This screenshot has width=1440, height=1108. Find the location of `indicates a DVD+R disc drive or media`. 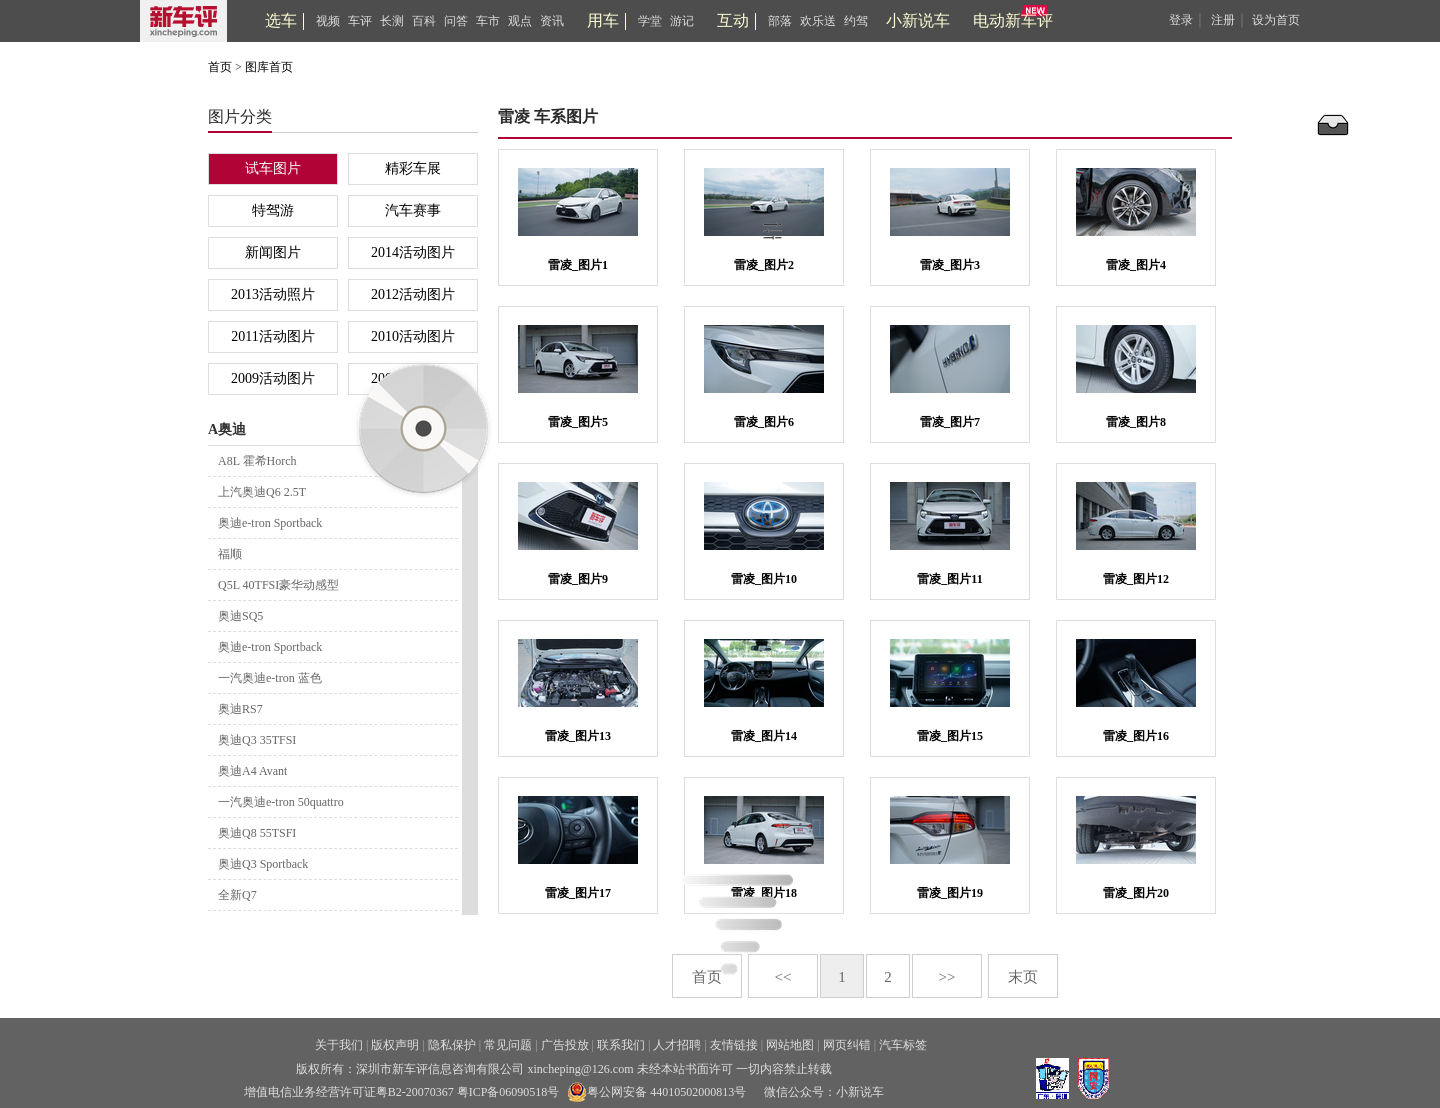

indicates a DVD+R disc drive or media is located at coordinates (423, 428).